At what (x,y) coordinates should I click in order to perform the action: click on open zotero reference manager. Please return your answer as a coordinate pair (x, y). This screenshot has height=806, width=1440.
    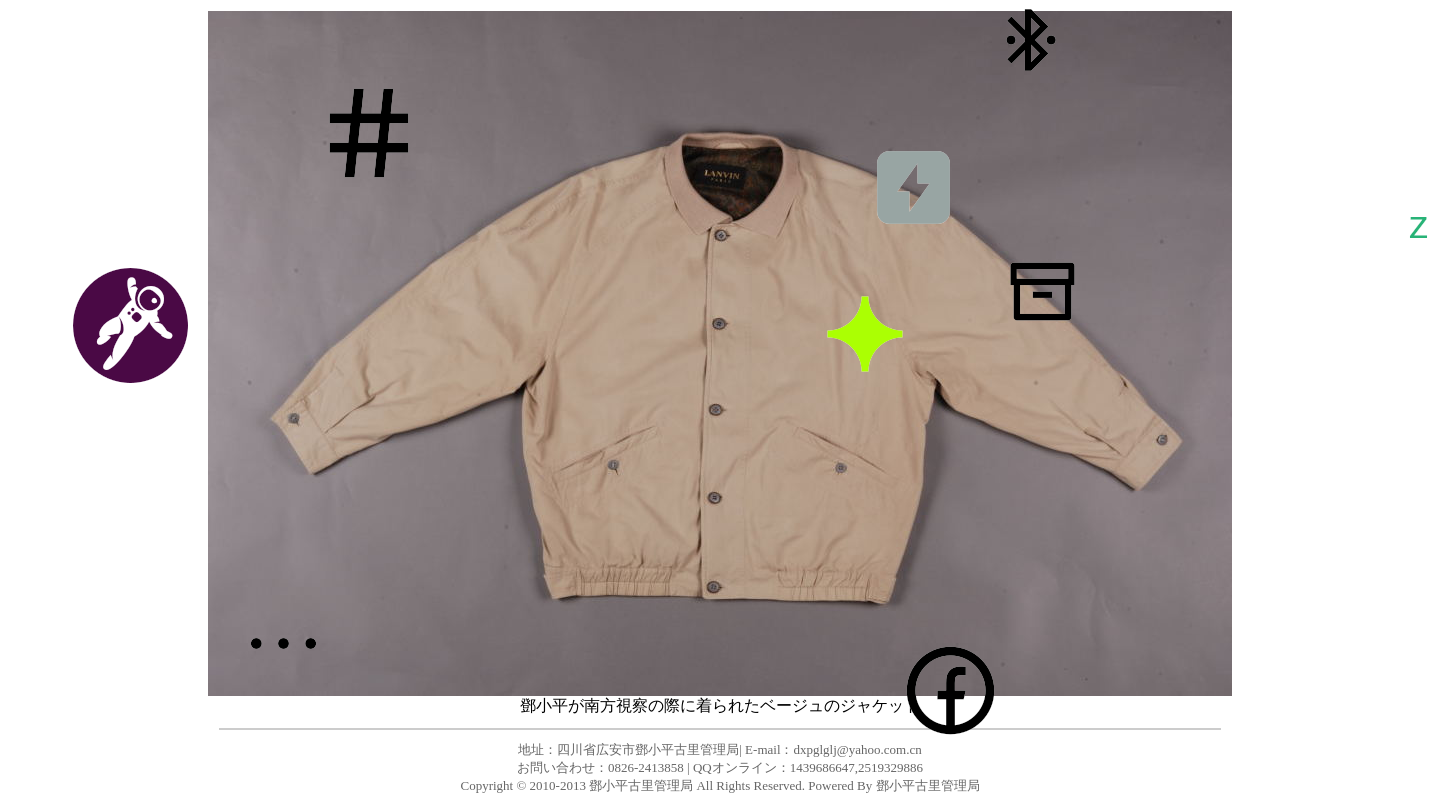
    Looking at the image, I should click on (1418, 227).